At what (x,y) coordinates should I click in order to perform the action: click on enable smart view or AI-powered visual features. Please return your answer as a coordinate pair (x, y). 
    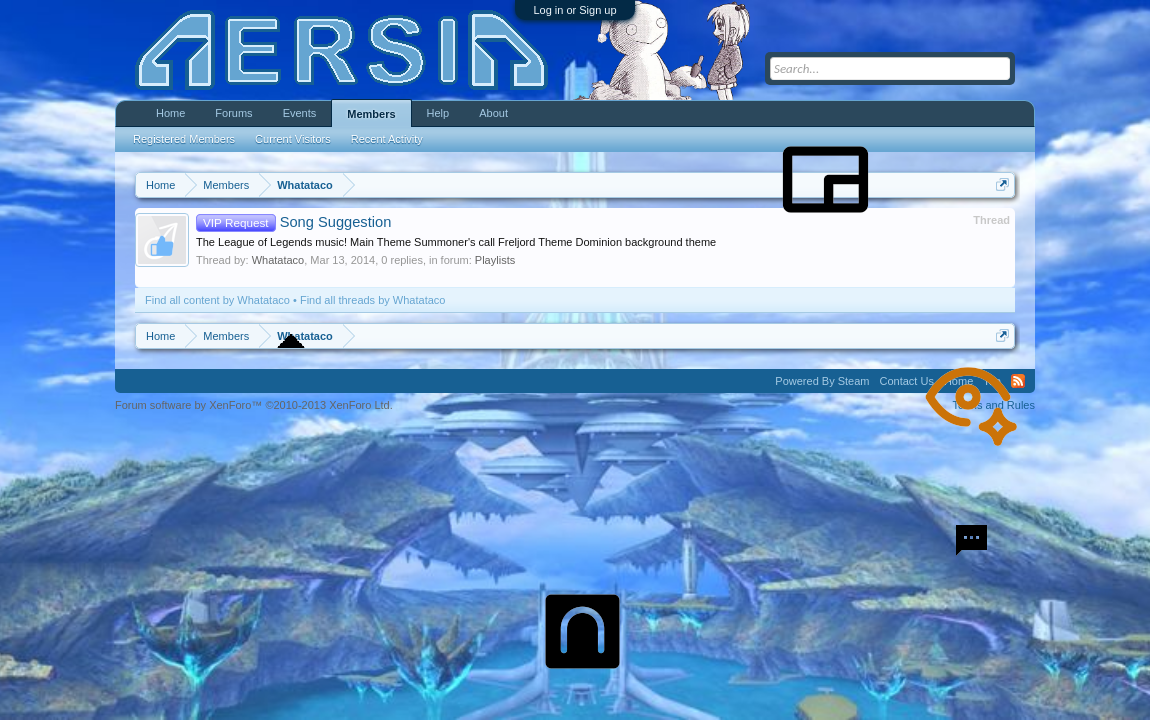
    Looking at the image, I should click on (968, 397).